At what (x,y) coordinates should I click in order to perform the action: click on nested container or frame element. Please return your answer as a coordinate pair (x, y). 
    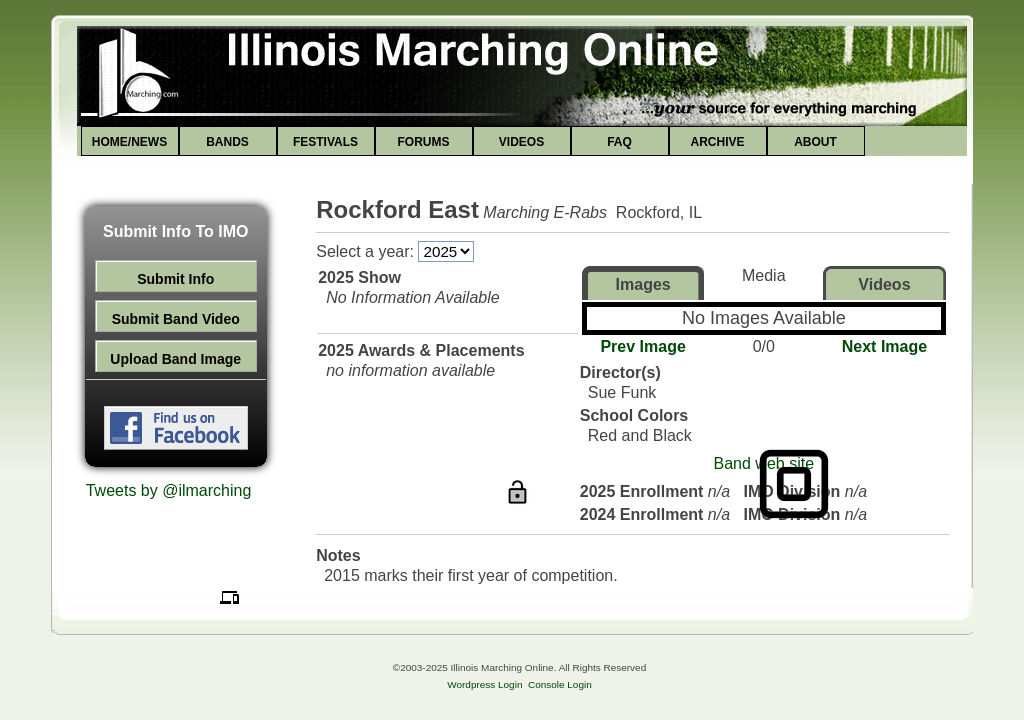
    Looking at the image, I should click on (794, 484).